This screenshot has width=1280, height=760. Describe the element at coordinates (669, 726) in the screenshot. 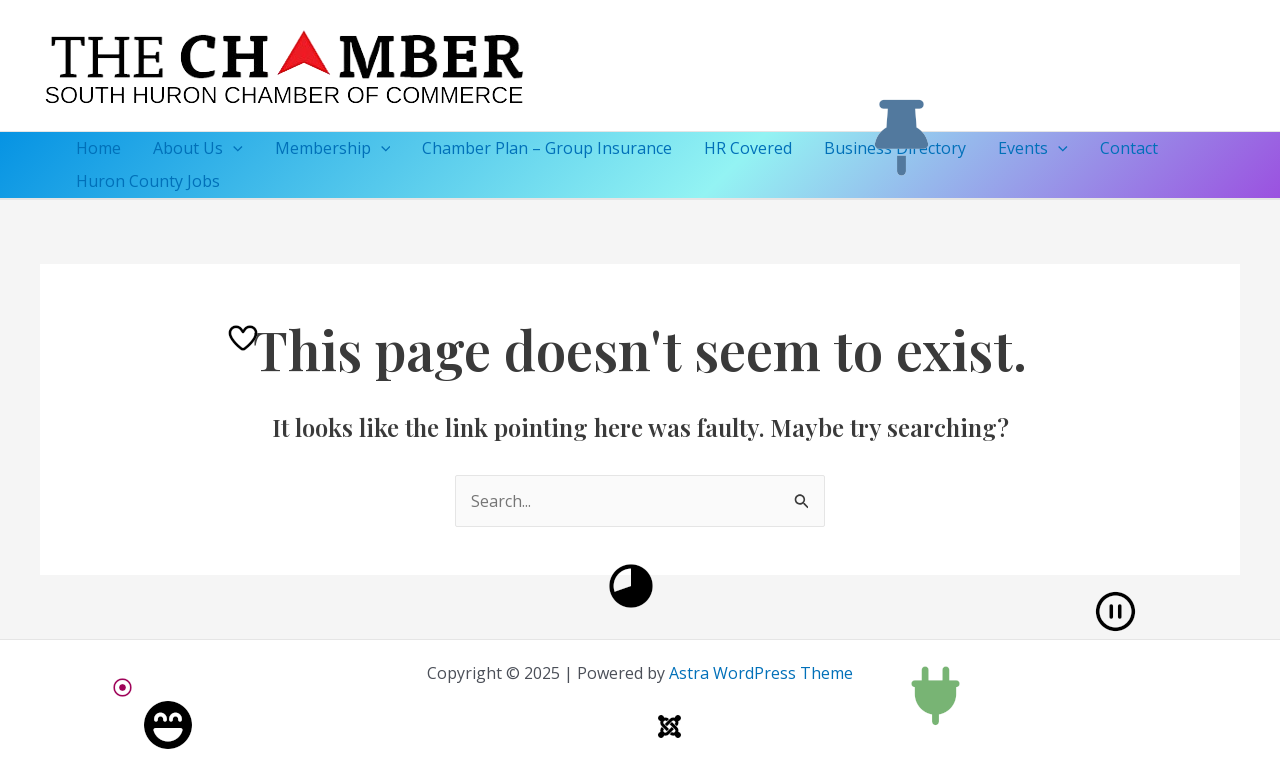

I see `joomla content management system logo` at that location.